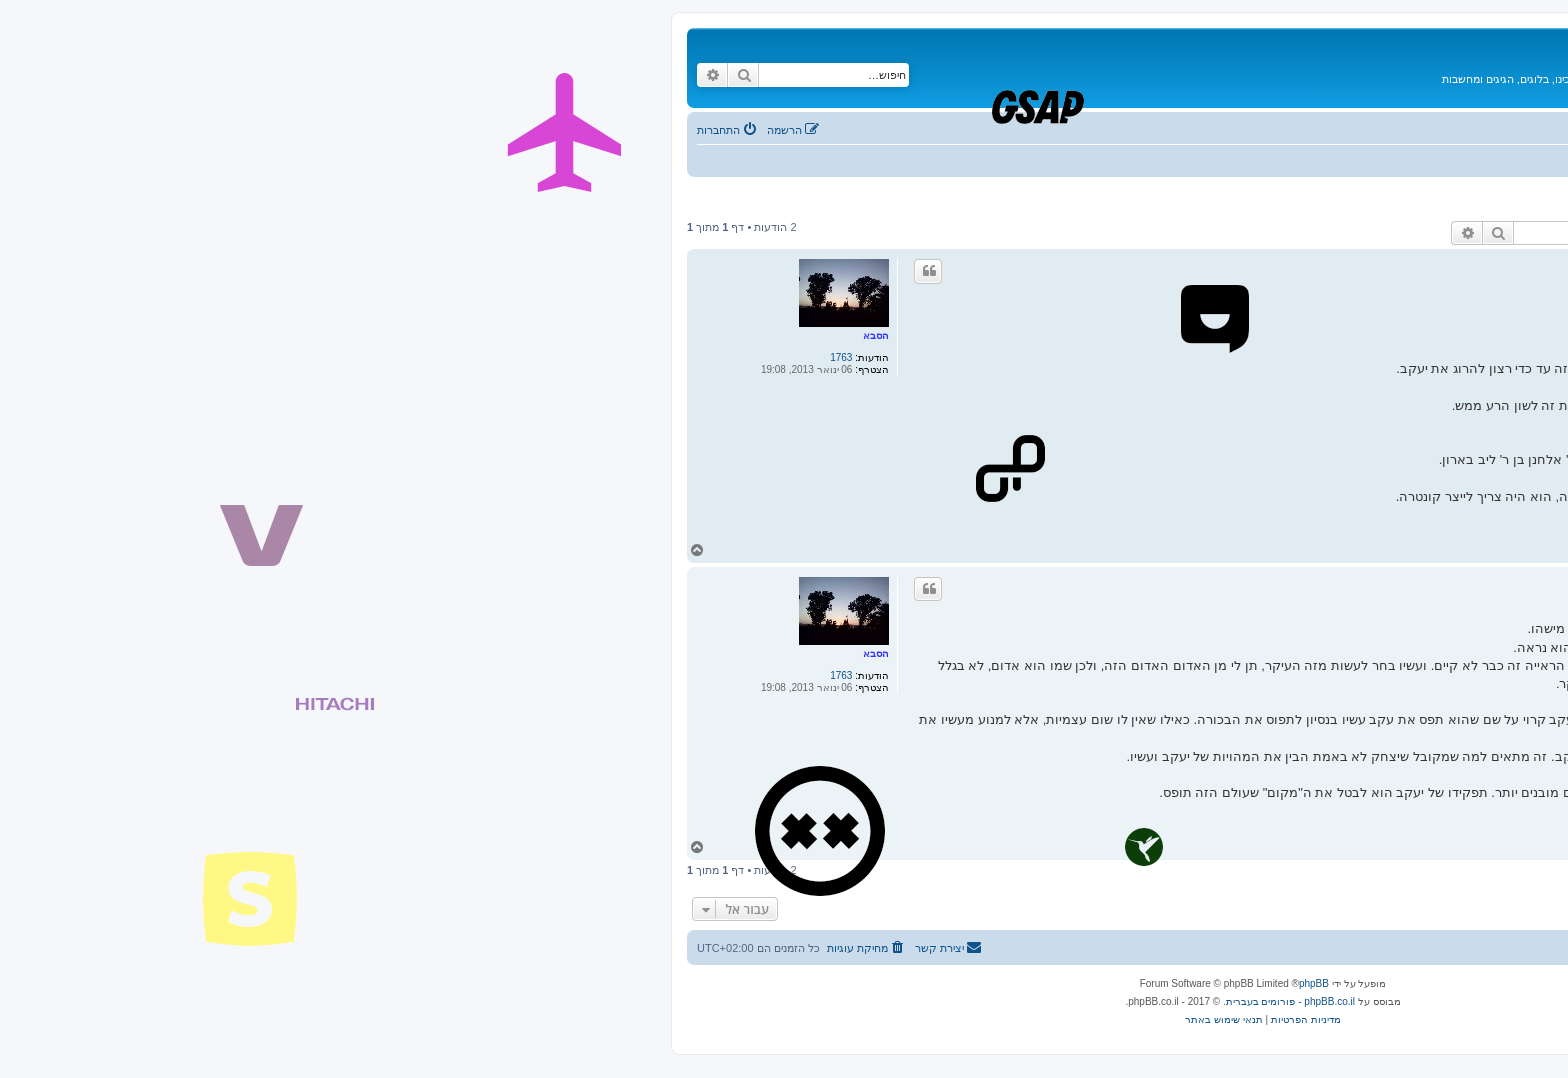 The width and height of the screenshot is (1568, 1078). What do you see at coordinates (820, 831) in the screenshot?
I see `facepunch studios logo` at bounding box center [820, 831].